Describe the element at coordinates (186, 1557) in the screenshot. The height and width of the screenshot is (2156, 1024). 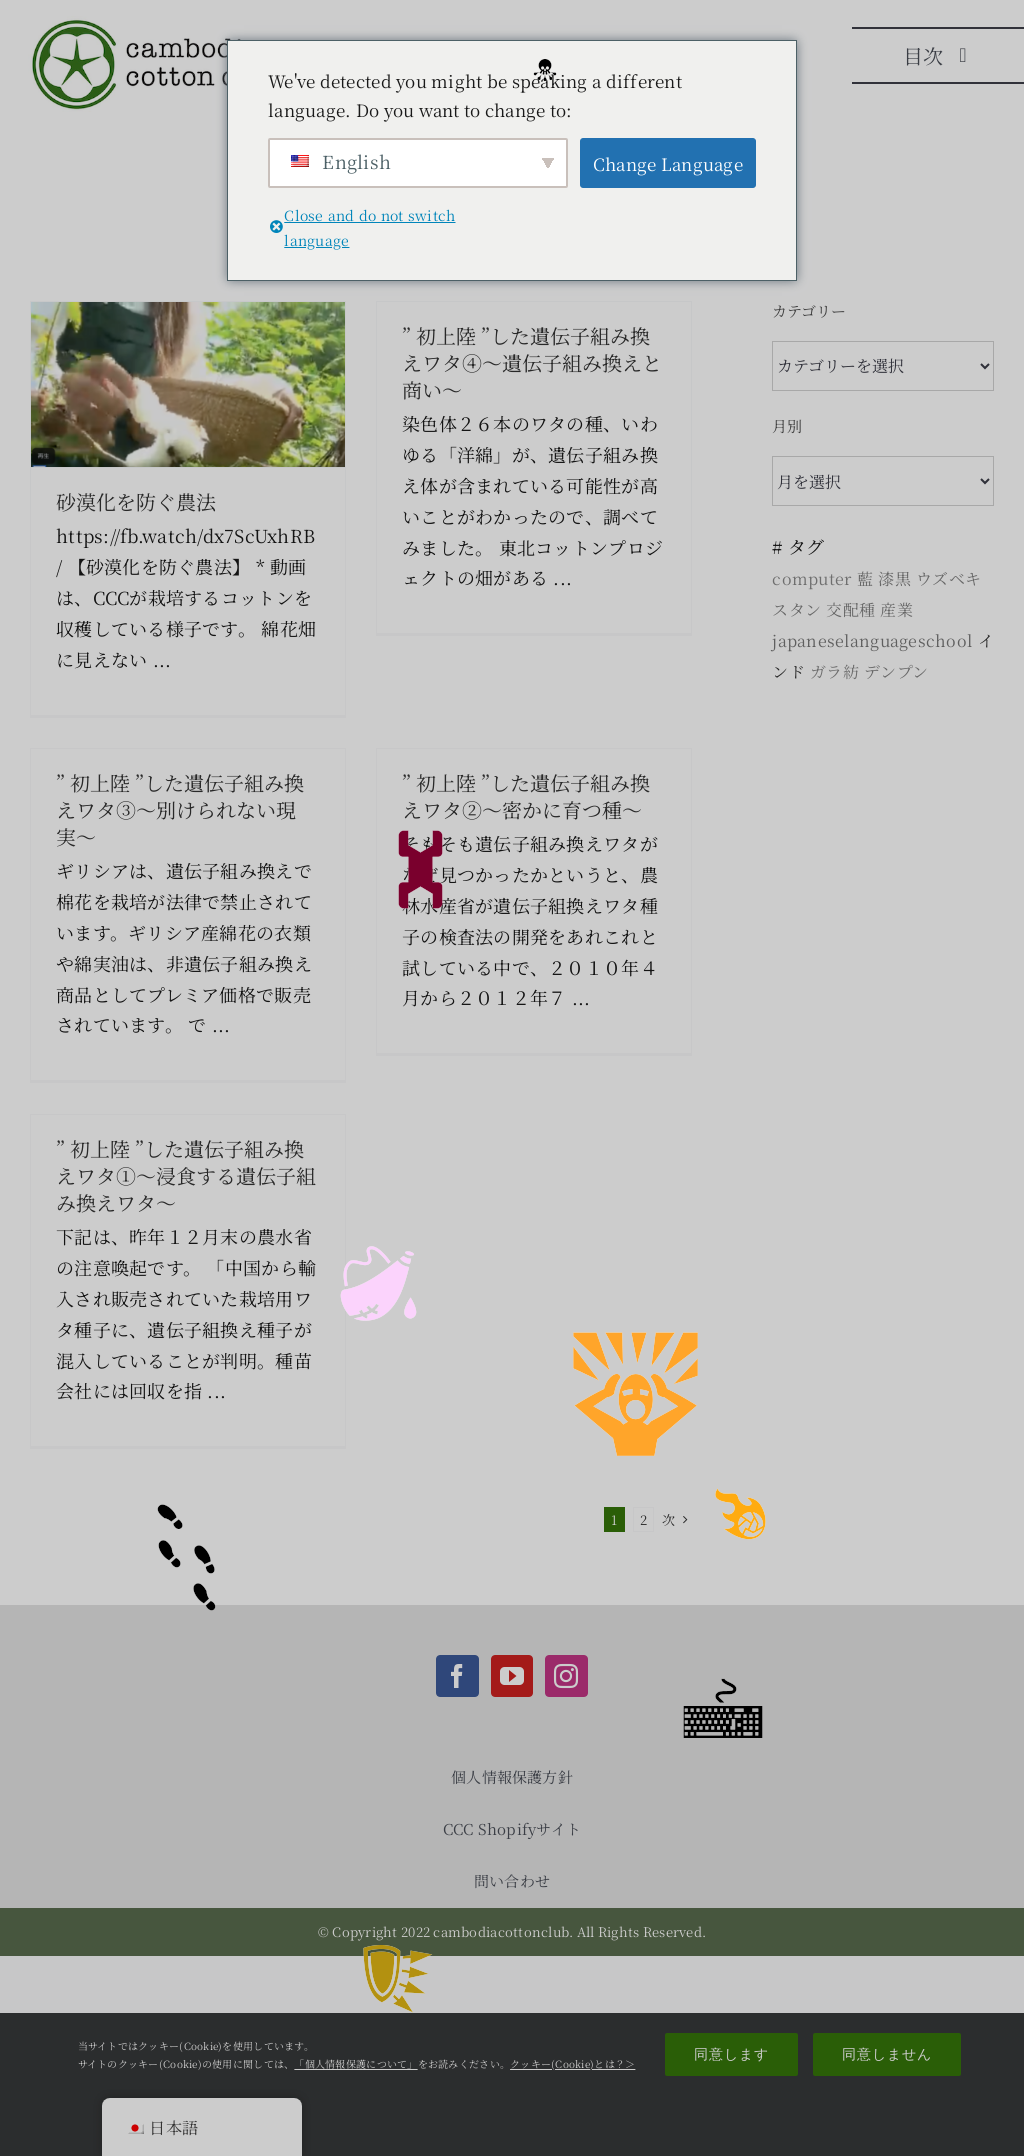
I see `track your steps or walking activity` at that location.